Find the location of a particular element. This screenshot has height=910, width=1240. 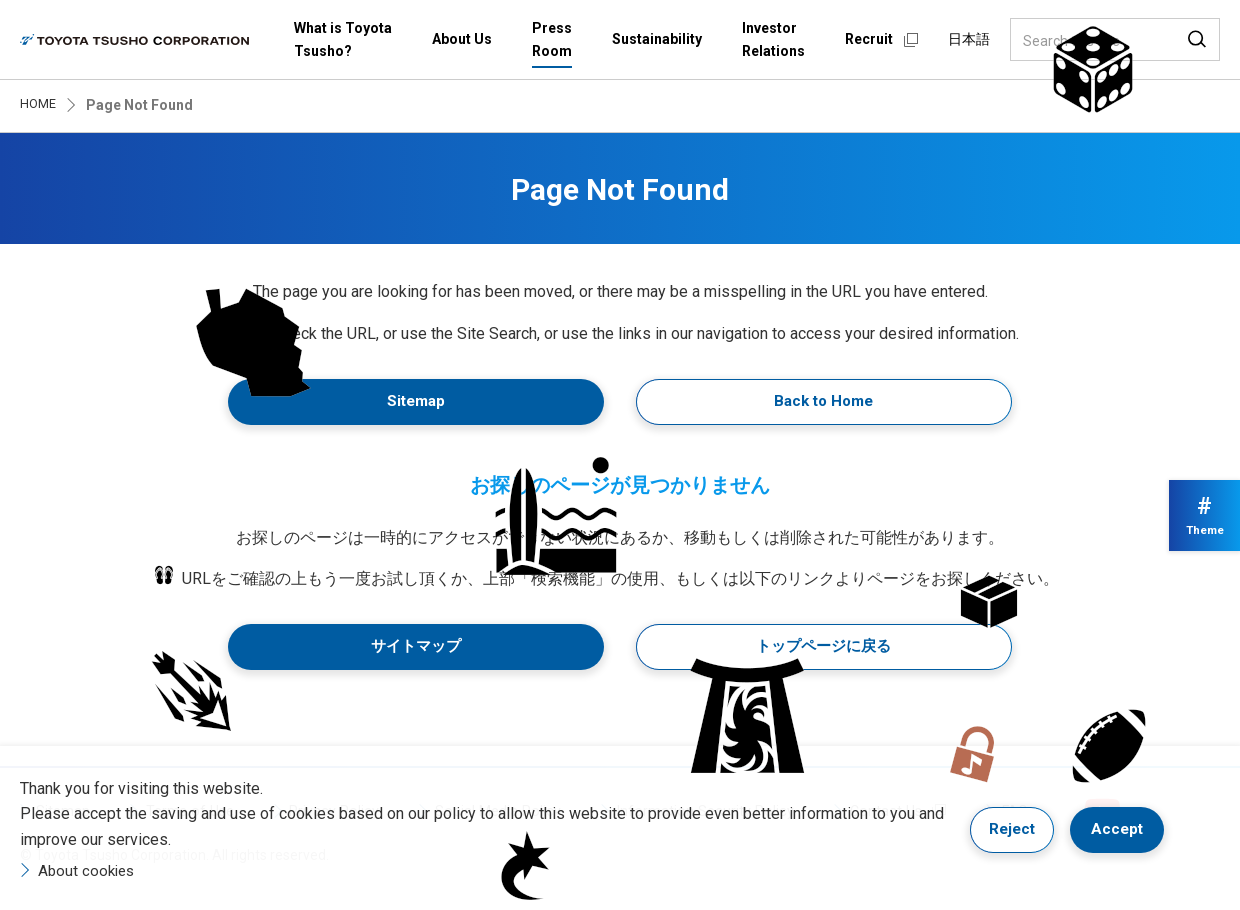

access surfing or water sports activities is located at coordinates (556, 514).